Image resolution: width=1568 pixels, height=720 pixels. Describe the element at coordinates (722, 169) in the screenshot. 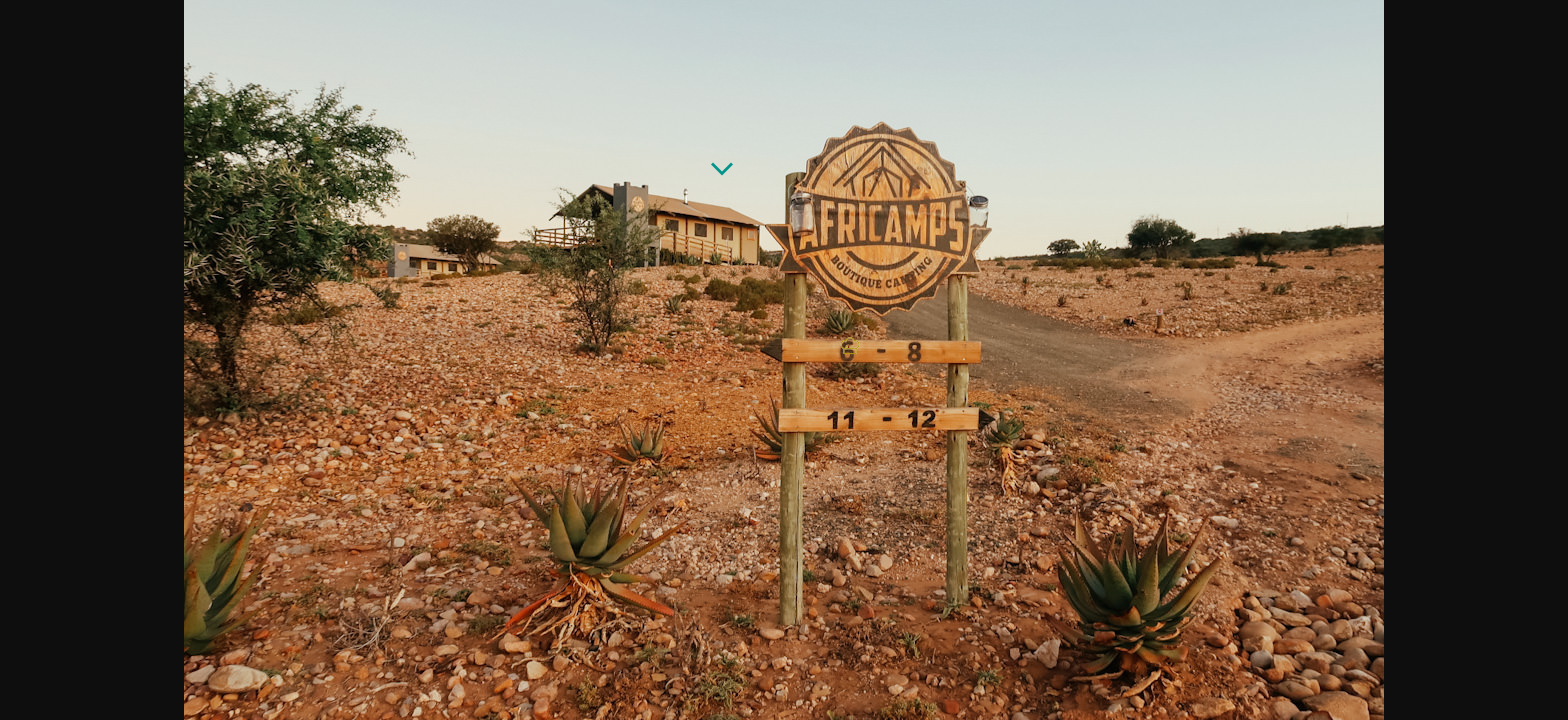

I see `expand a dropdown menu or section` at that location.